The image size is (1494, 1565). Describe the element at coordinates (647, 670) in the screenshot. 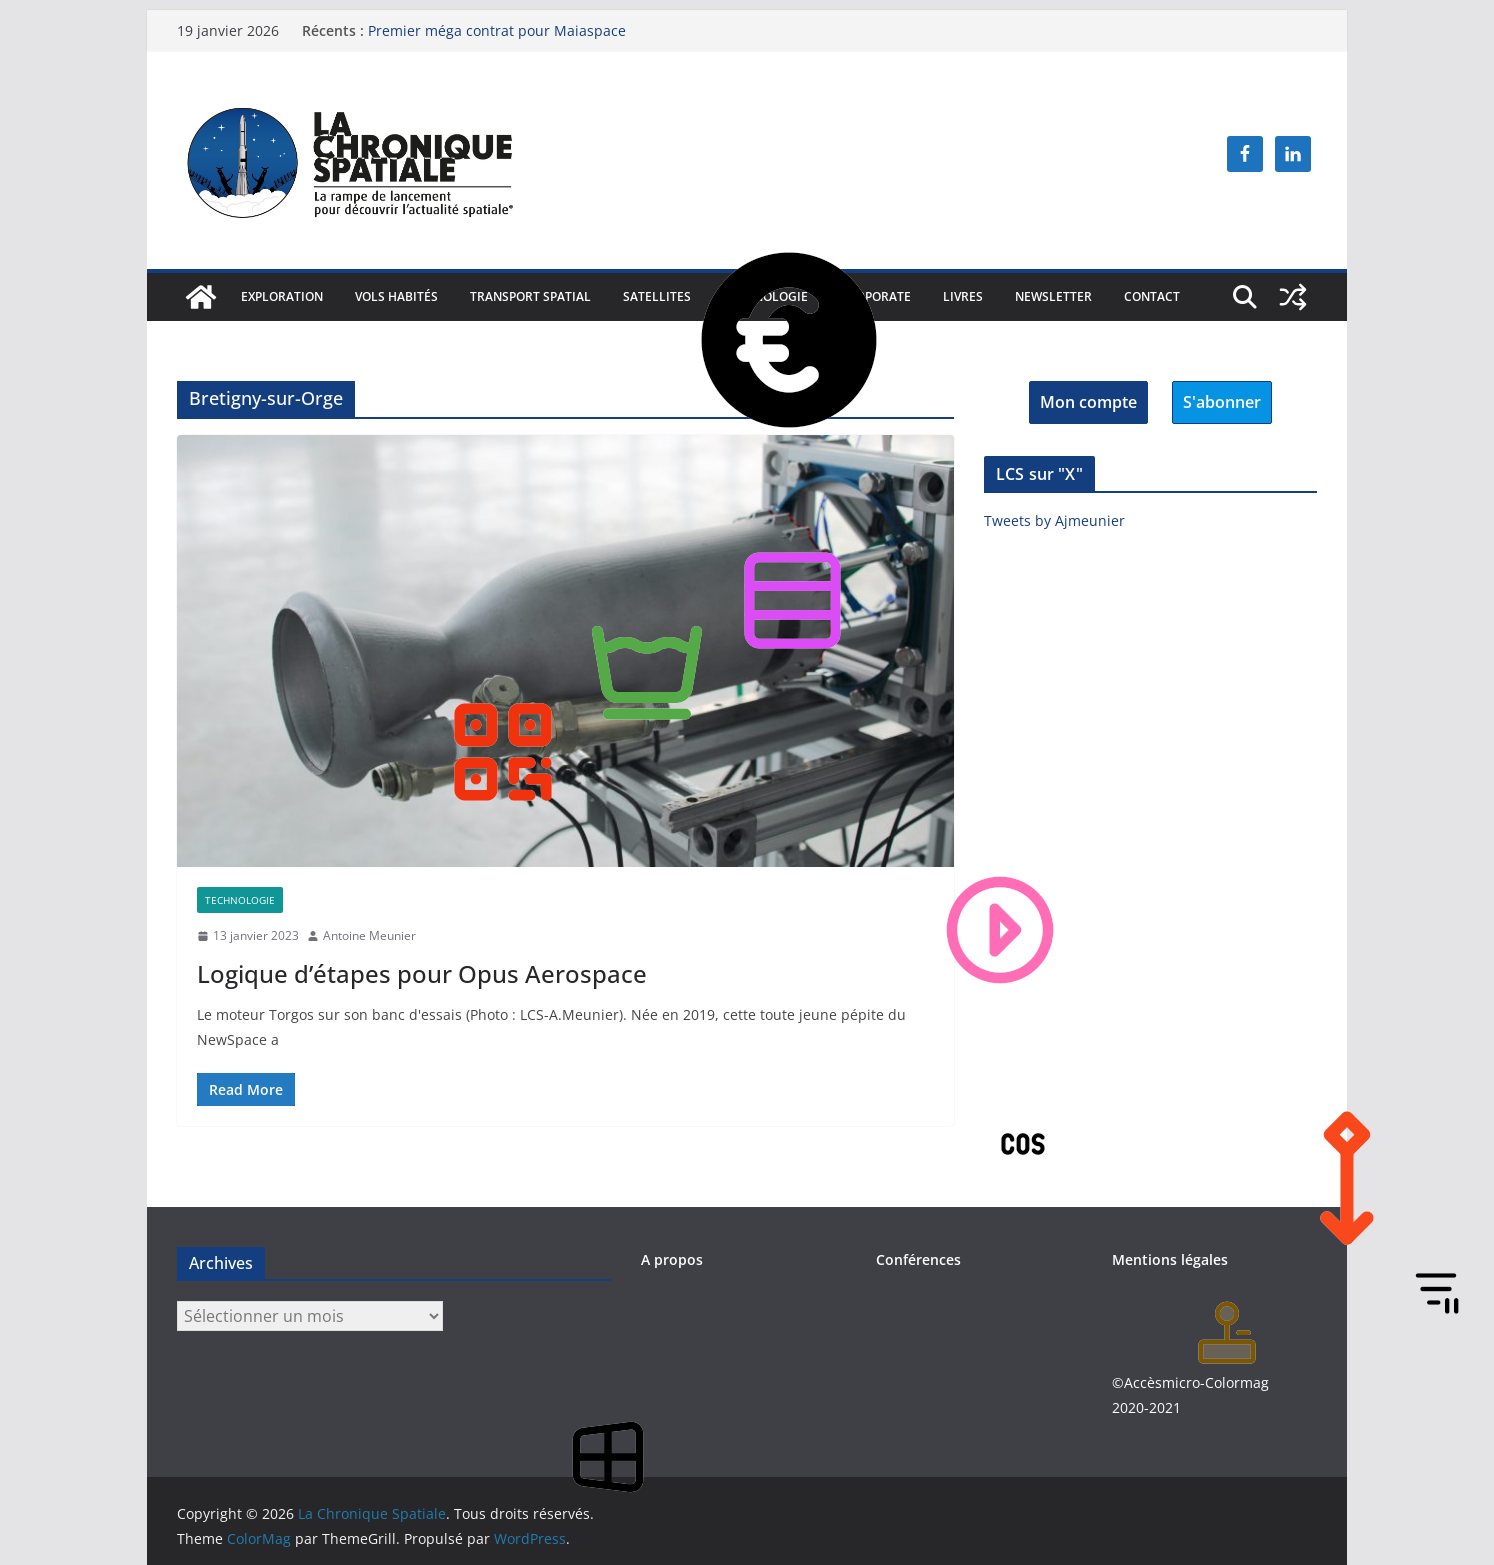

I see `indicates machine washable with gentle press cycle` at that location.